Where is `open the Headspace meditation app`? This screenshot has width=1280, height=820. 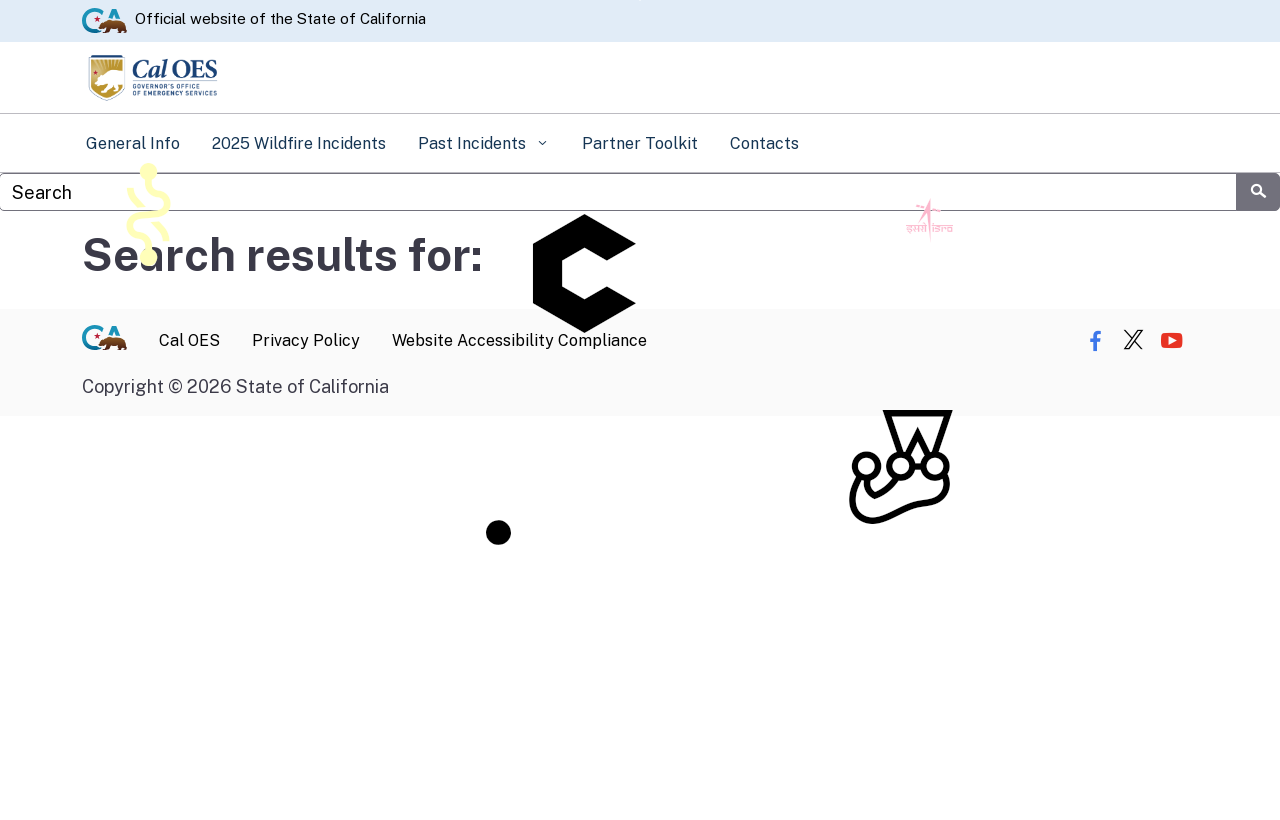 open the Headspace meditation app is located at coordinates (498, 532).